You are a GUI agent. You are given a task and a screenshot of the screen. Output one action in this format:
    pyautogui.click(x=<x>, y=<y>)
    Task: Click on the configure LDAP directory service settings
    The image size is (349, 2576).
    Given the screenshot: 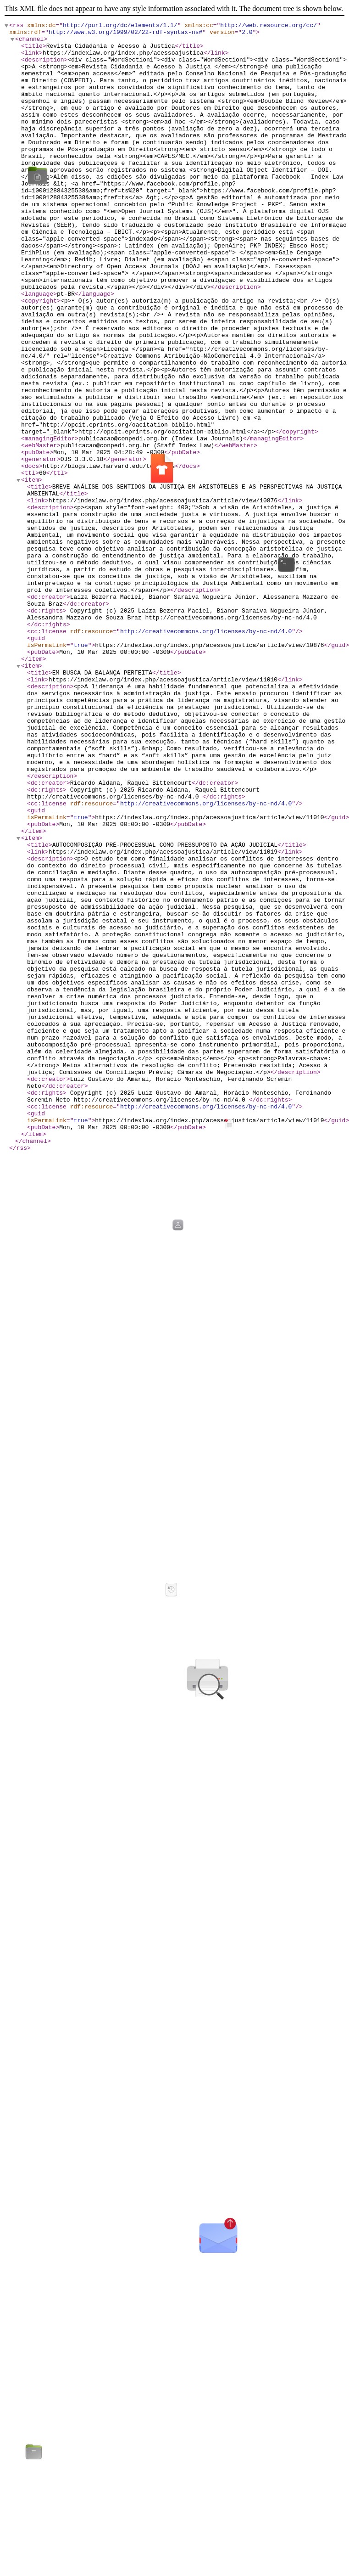 What is the action you would take?
    pyautogui.click(x=178, y=1225)
    